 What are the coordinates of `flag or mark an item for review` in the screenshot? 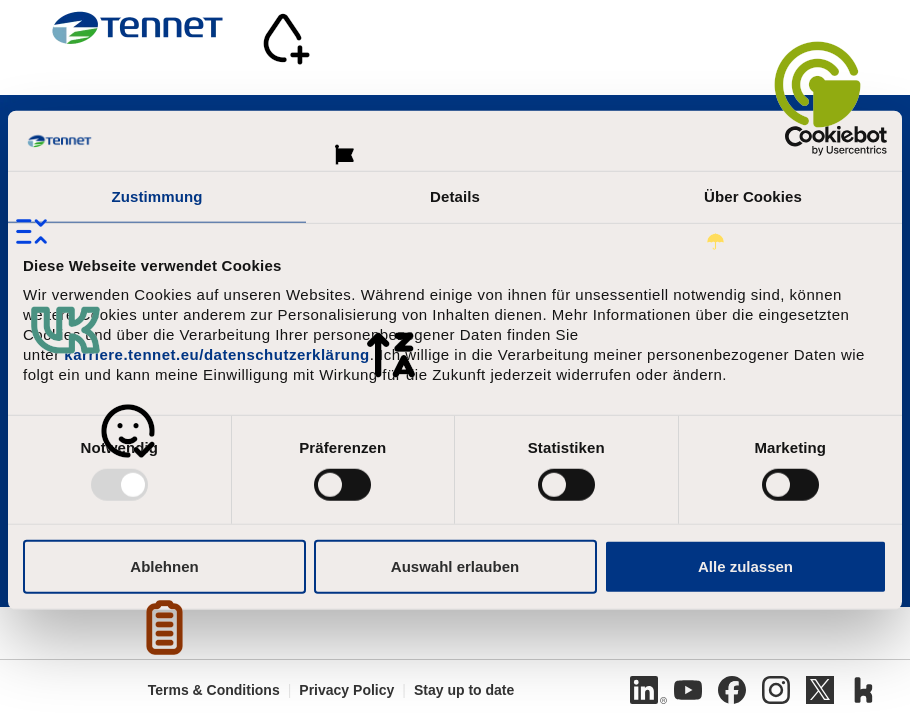 It's located at (344, 154).